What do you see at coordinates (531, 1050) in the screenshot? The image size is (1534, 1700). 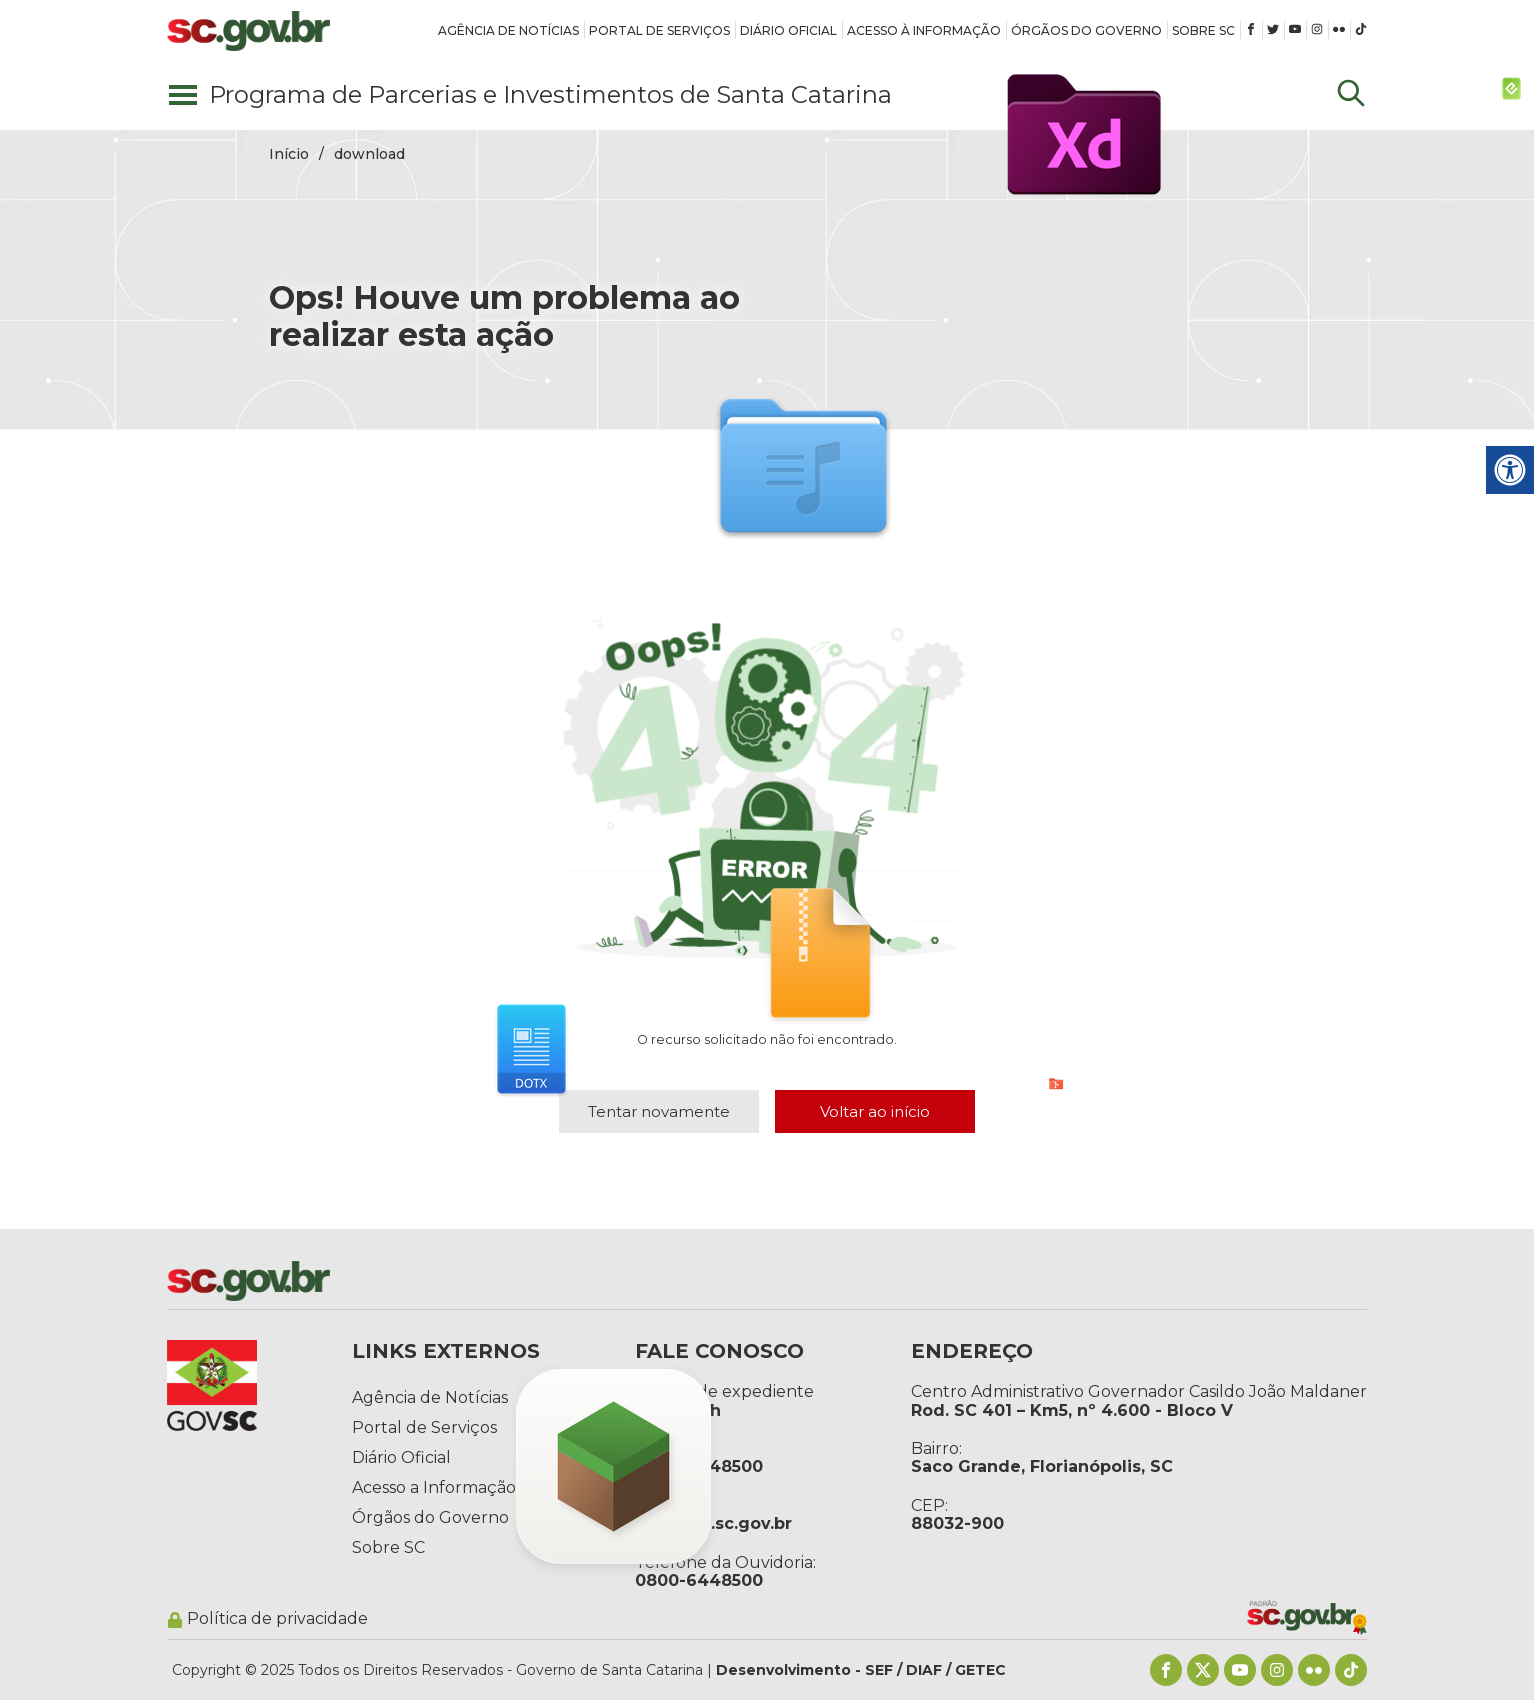 I see `a microsoft word template file (.dotx)` at bounding box center [531, 1050].